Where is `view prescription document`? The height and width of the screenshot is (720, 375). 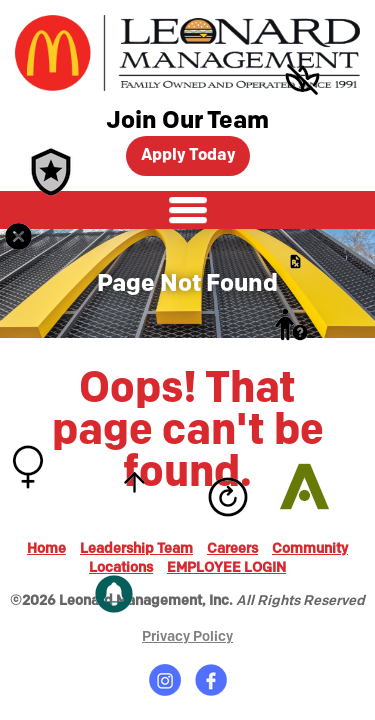
view prescription document is located at coordinates (295, 261).